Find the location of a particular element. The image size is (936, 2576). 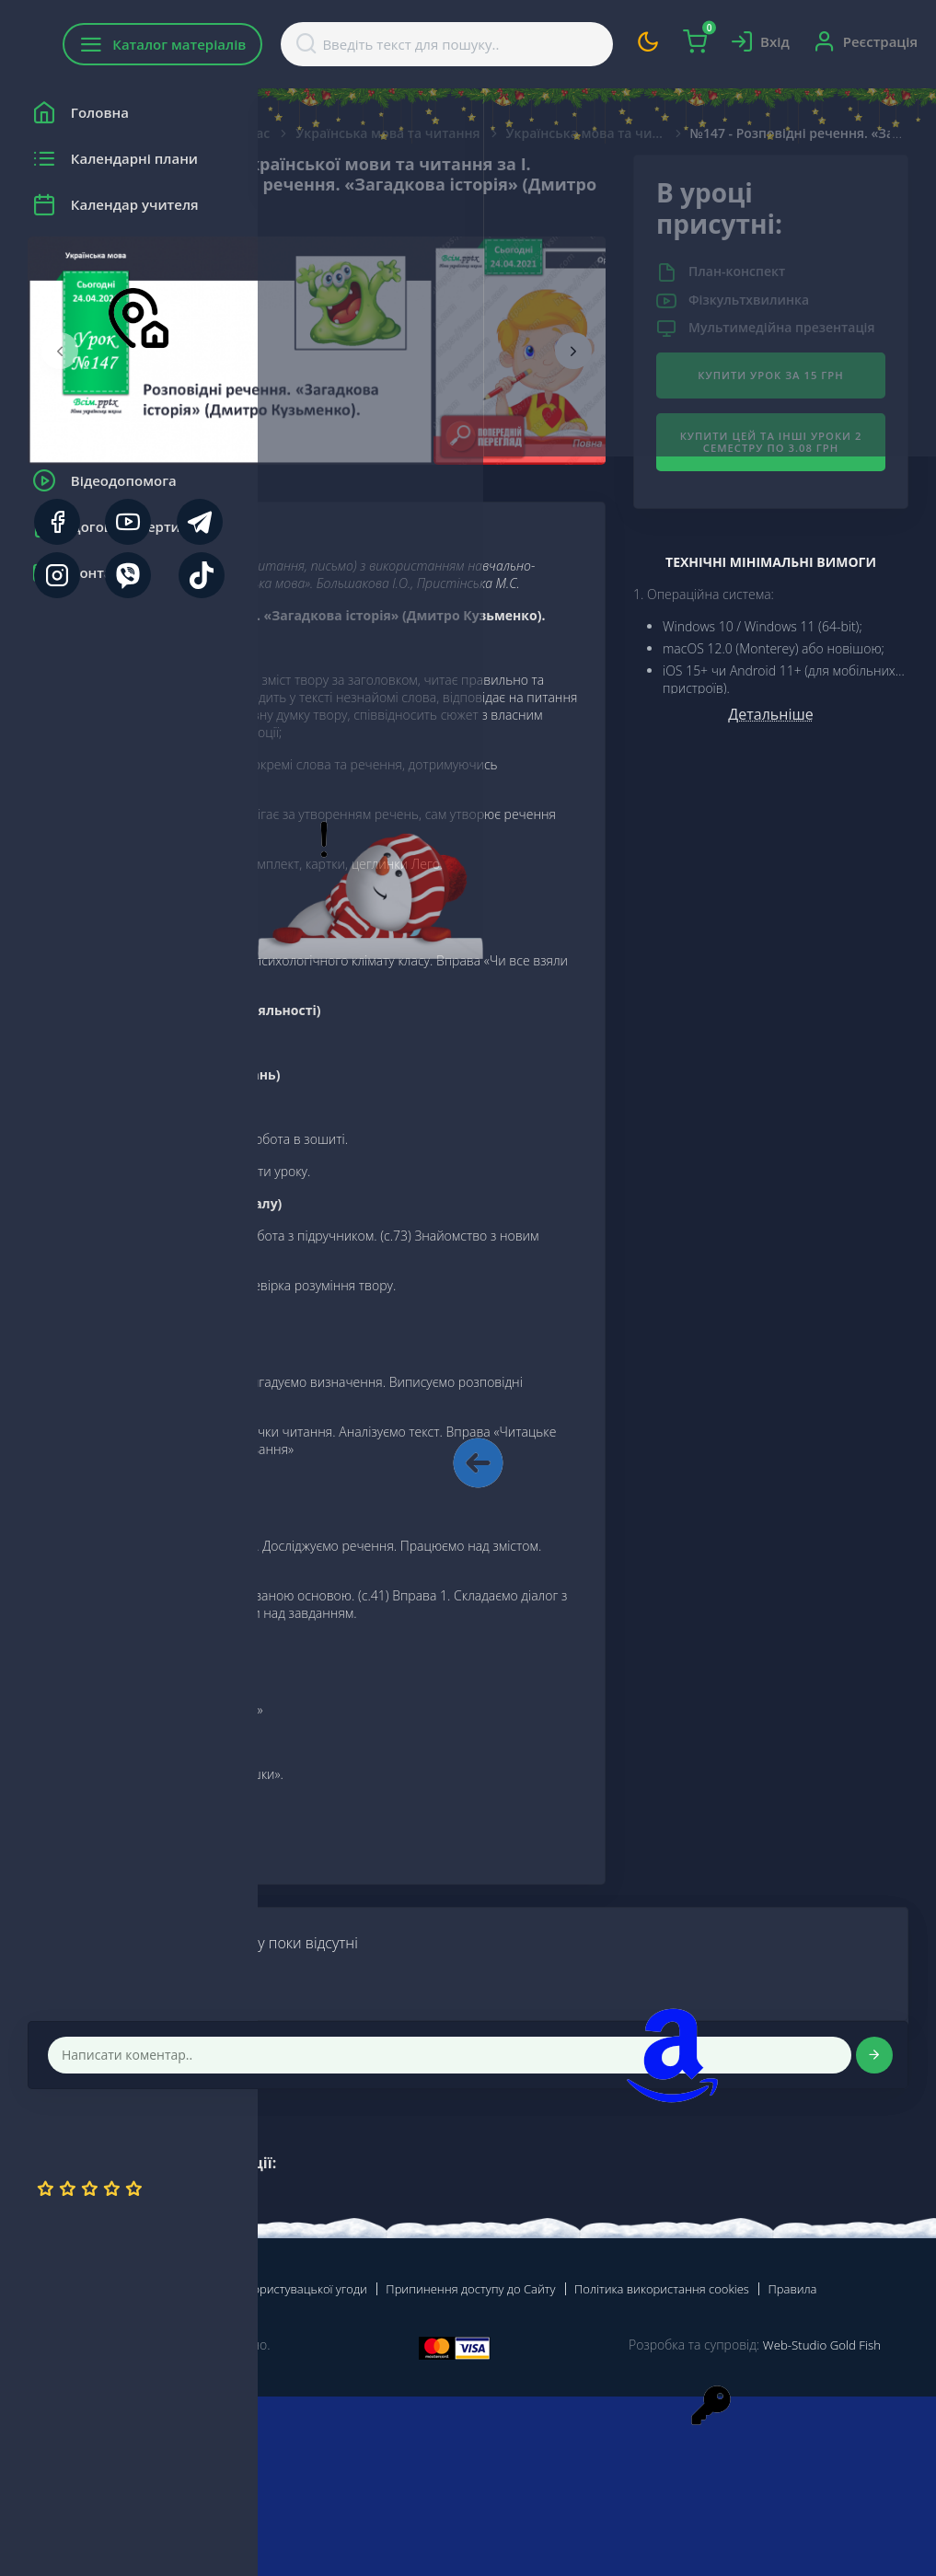

go back to the previous screen is located at coordinates (478, 1462).